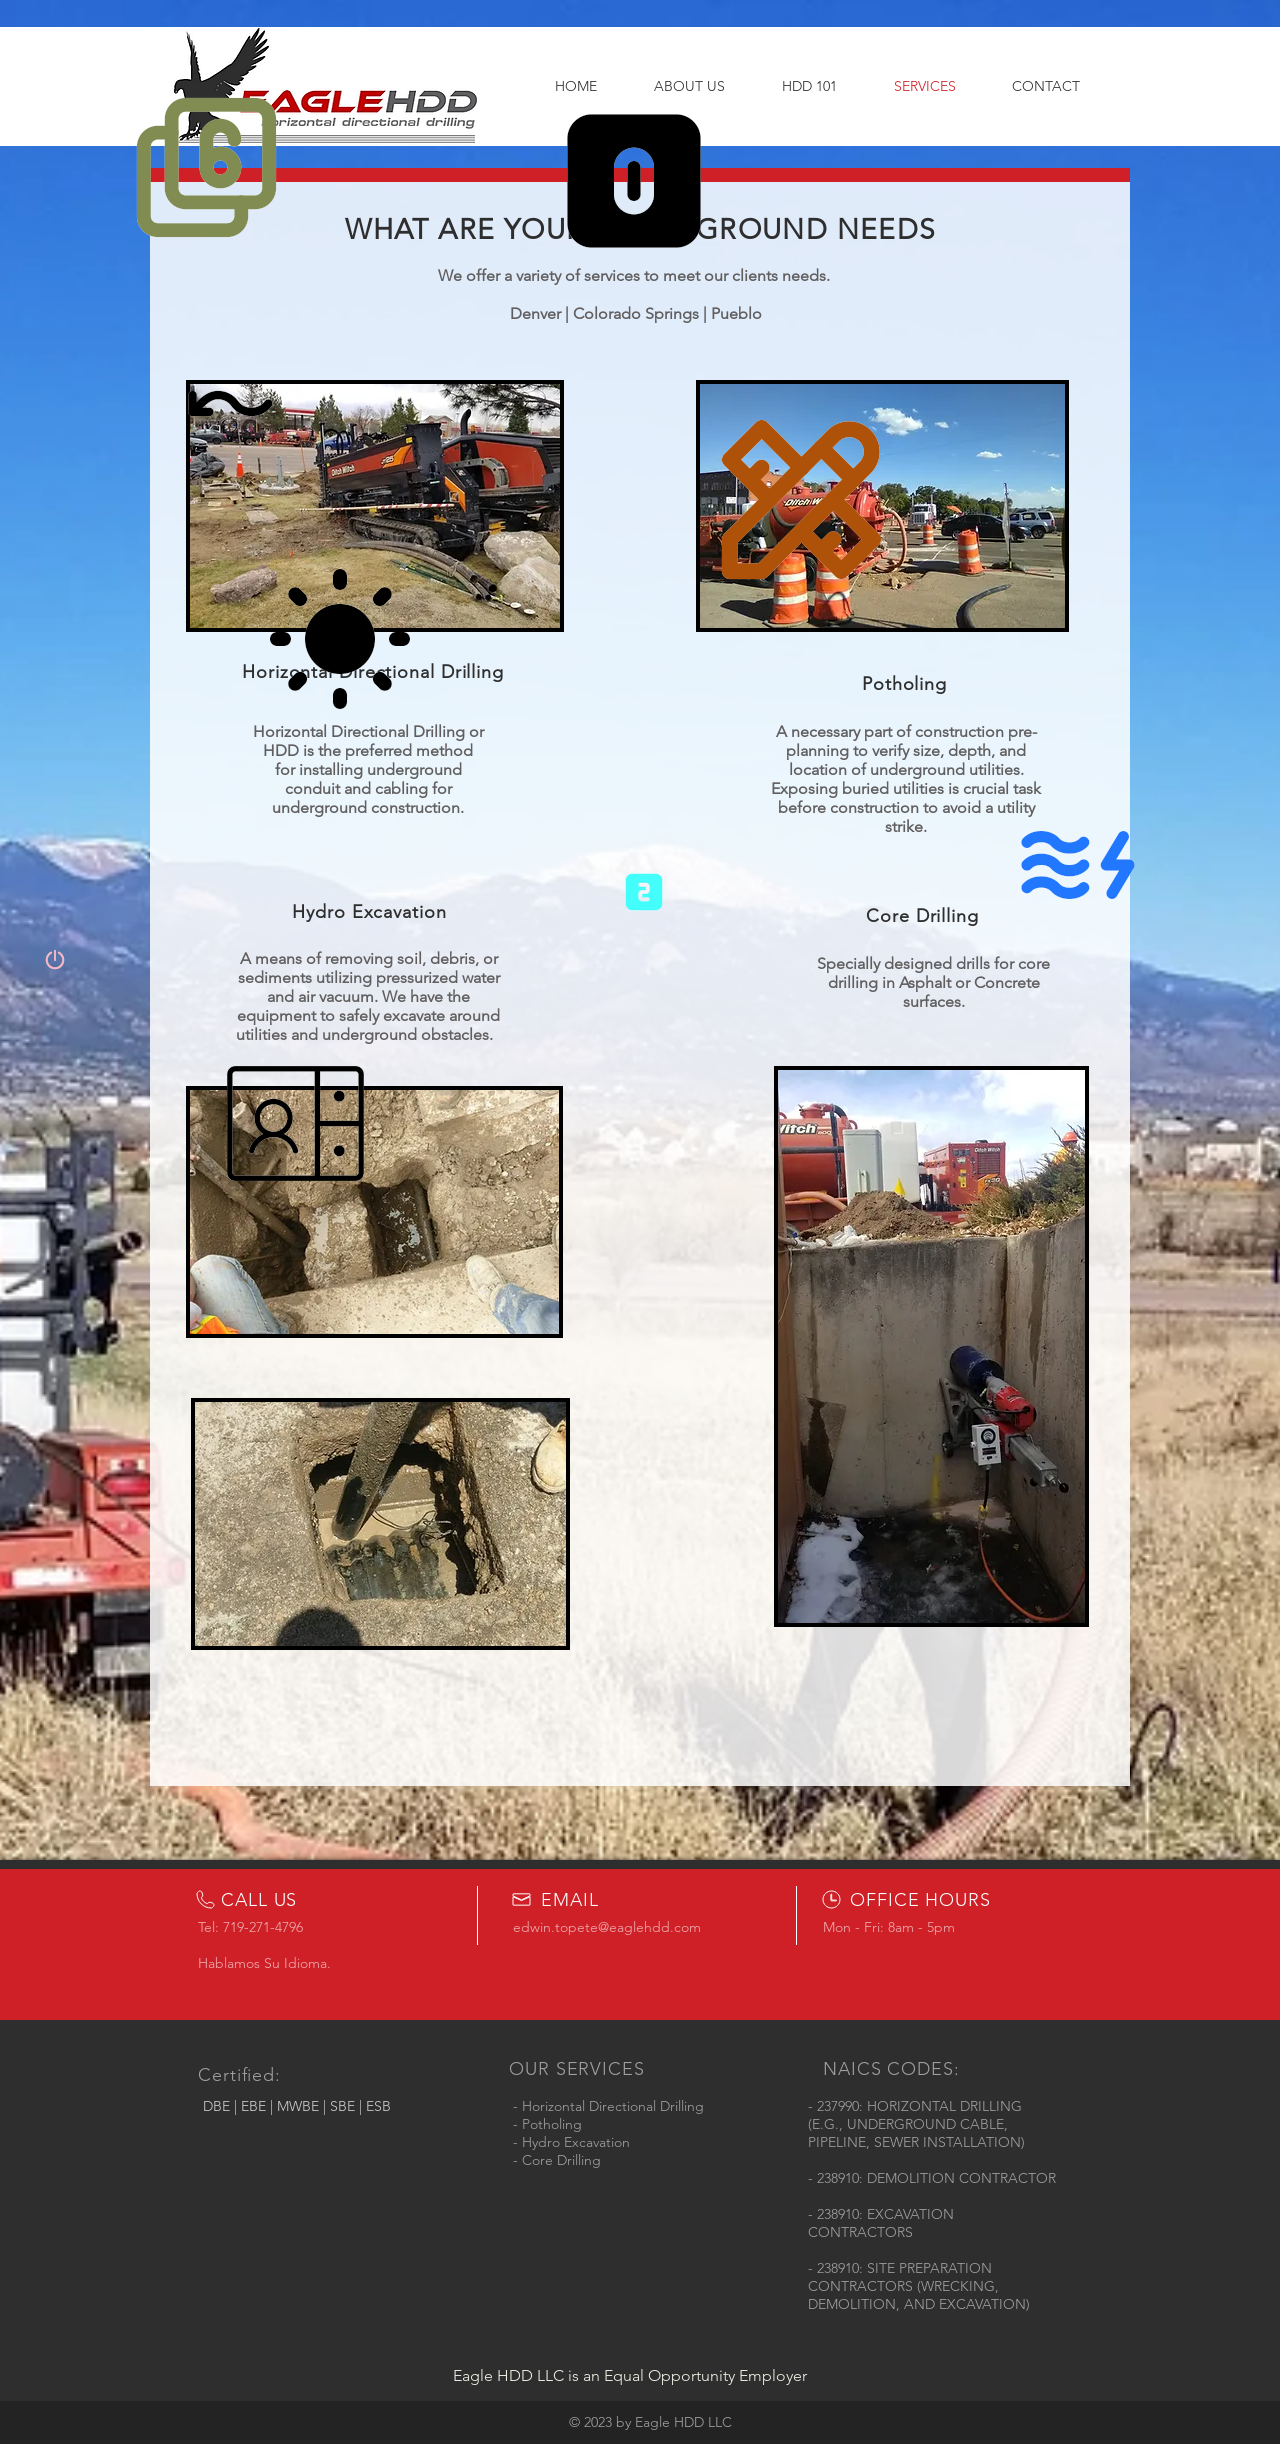  What do you see at coordinates (206, 167) in the screenshot?
I see `view item 6 in a collection or stack` at bounding box center [206, 167].